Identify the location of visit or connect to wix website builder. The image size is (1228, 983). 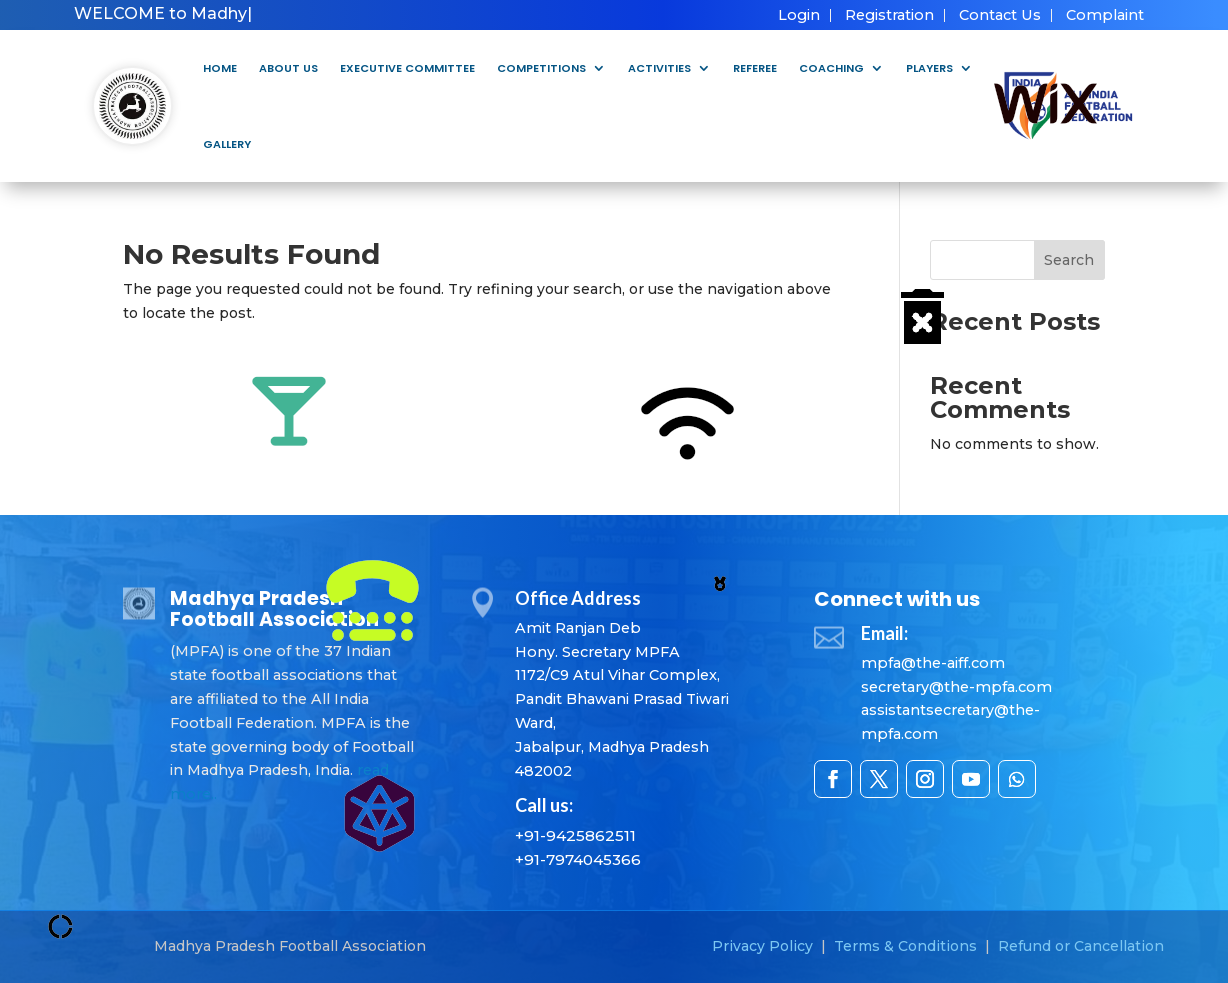
(1045, 103).